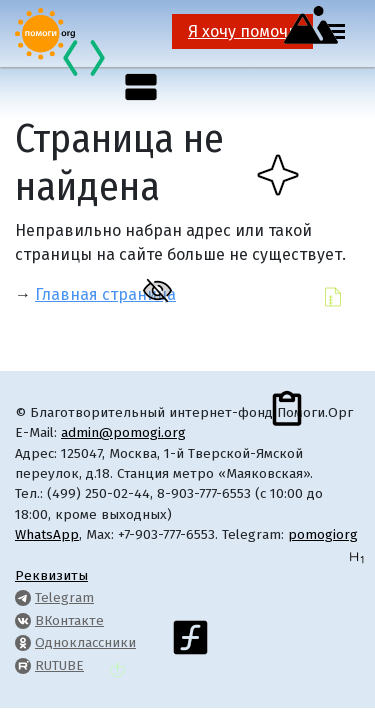 Image resolution: width=375 pixels, height=720 pixels. What do you see at coordinates (157, 290) in the screenshot?
I see `hide password or sensitive content` at bounding box center [157, 290].